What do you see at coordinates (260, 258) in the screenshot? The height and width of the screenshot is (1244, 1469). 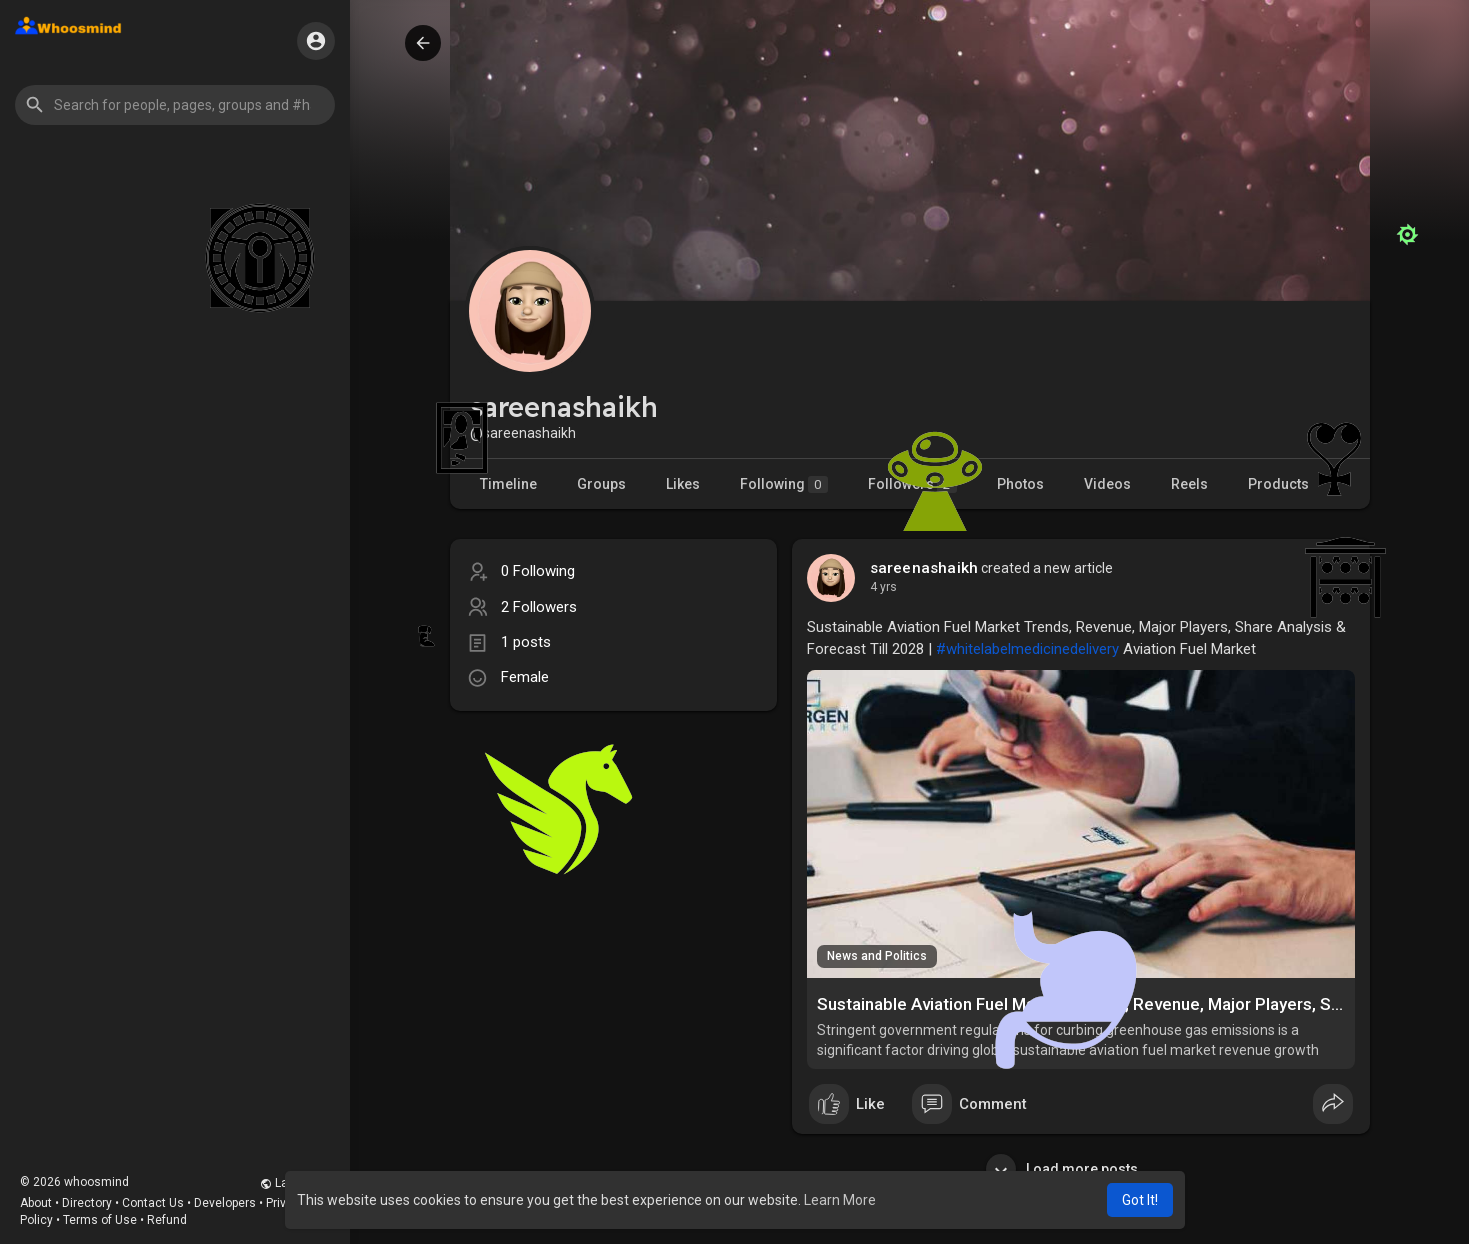 I see `access game avatar or player profile` at bounding box center [260, 258].